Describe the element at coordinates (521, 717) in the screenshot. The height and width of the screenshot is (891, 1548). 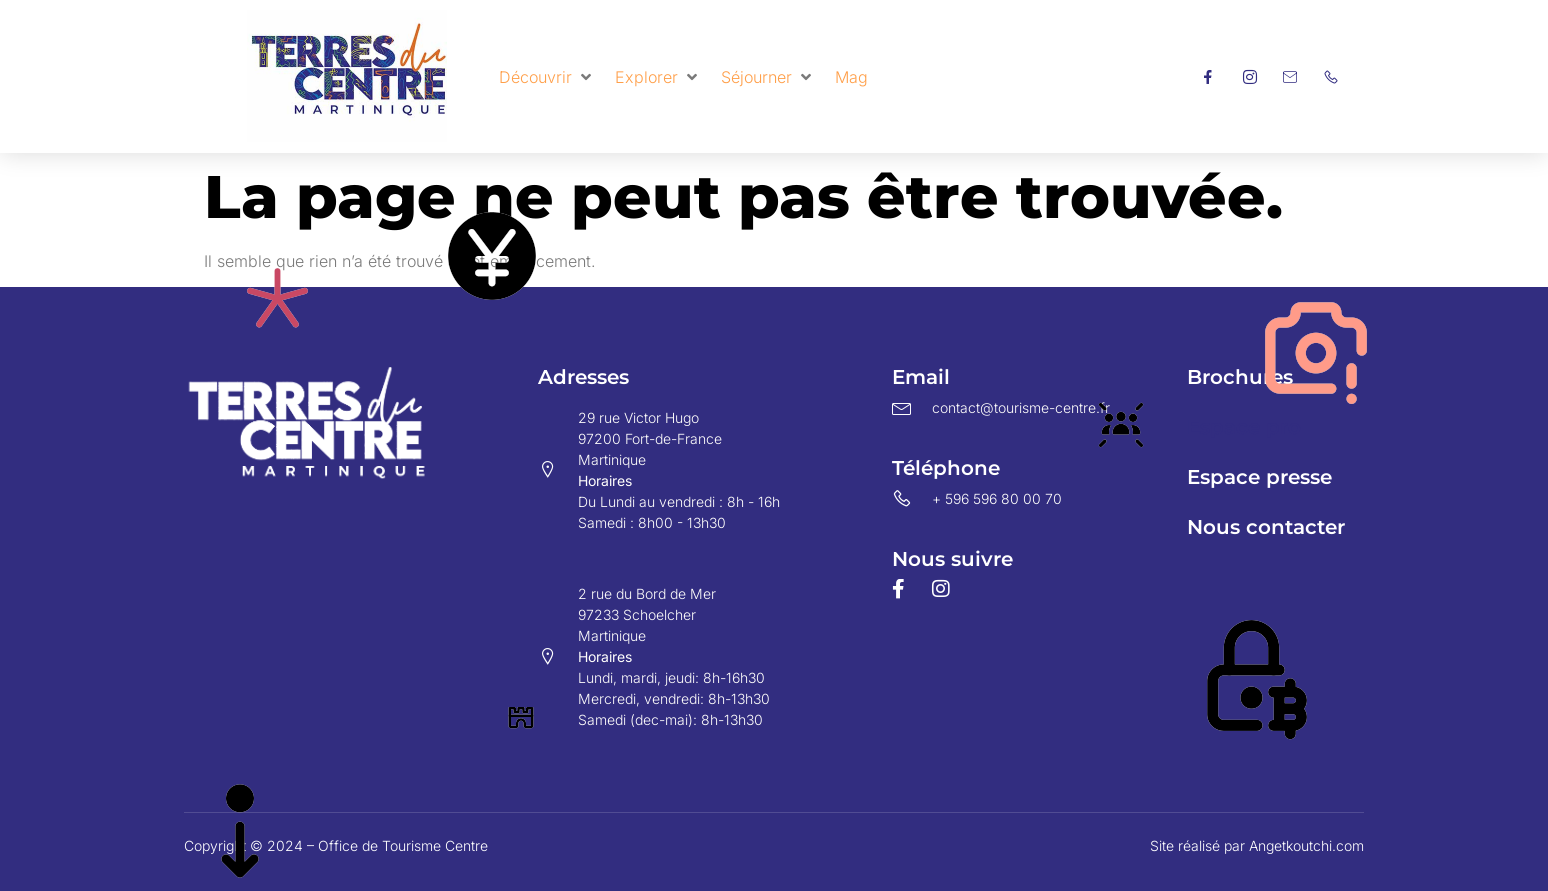
I see `access castle or fortress-themed content` at that location.